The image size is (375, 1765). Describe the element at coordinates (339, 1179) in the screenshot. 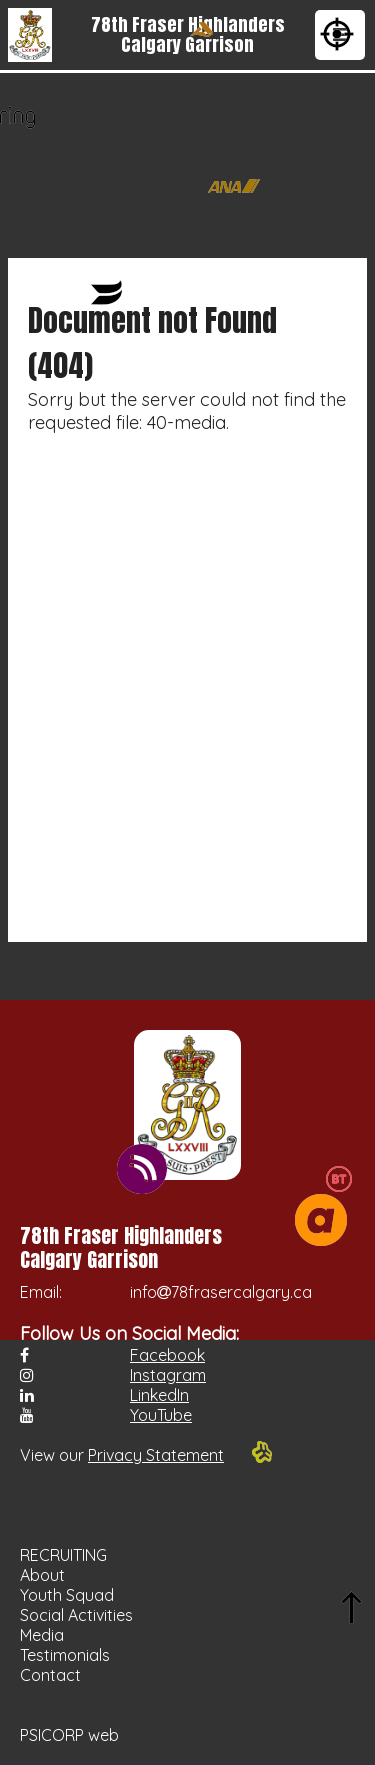

I see `BT (British Telecom) company logo` at that location.